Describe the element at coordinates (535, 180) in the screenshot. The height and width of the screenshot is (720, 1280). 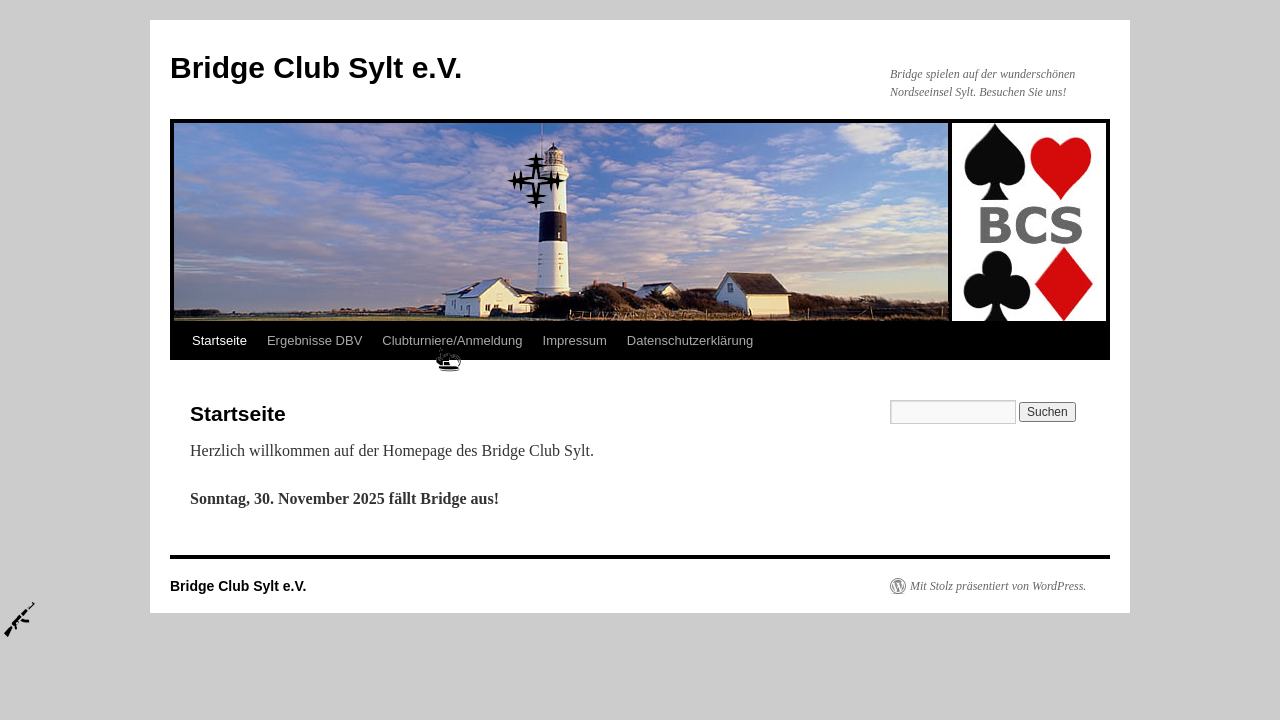
I see `decorative frost or ice effect indicator` at that location.